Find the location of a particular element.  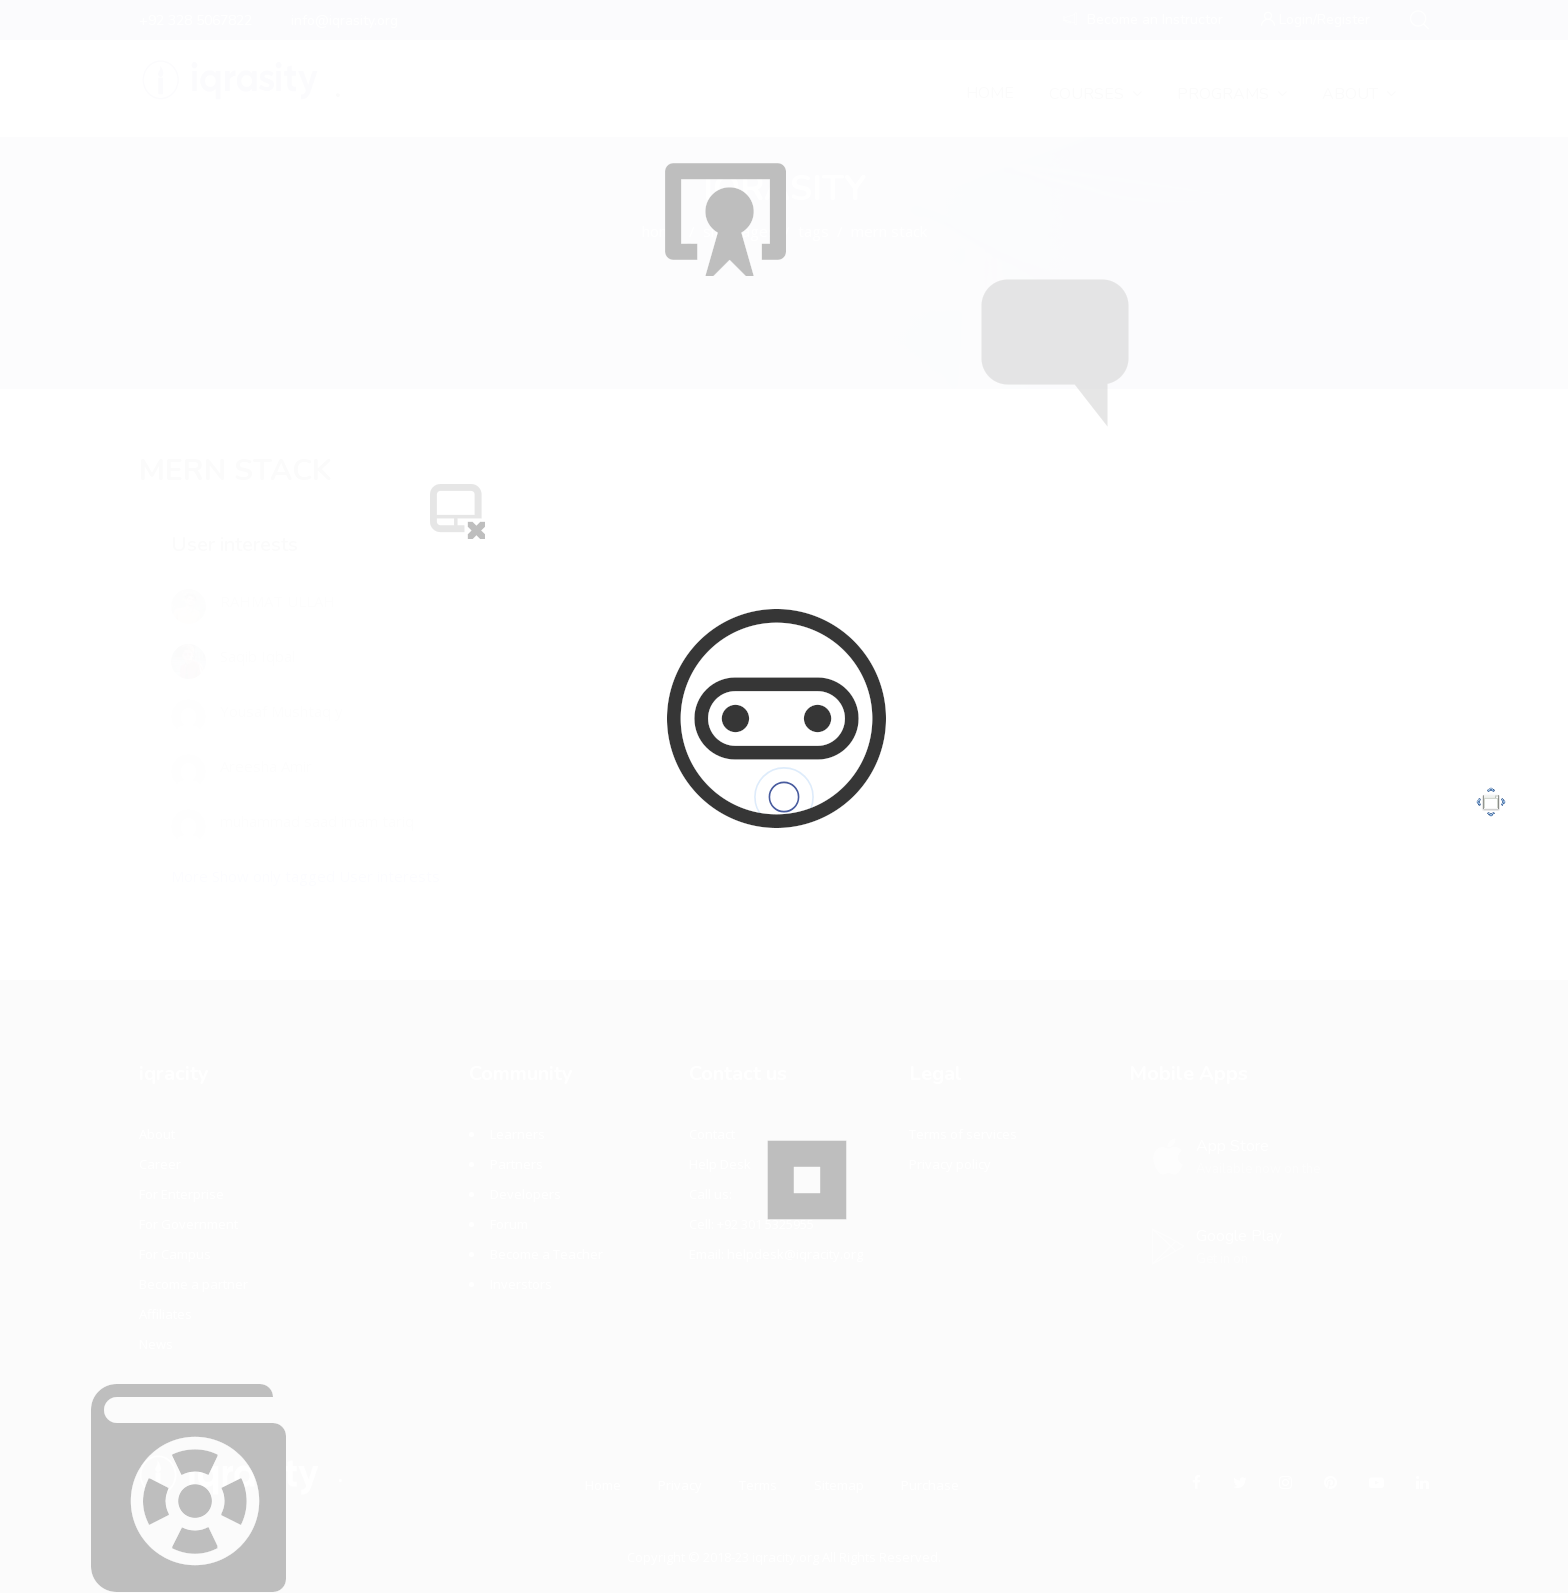

expand window to fullscreen mode is located at coordinates (1491, 802).